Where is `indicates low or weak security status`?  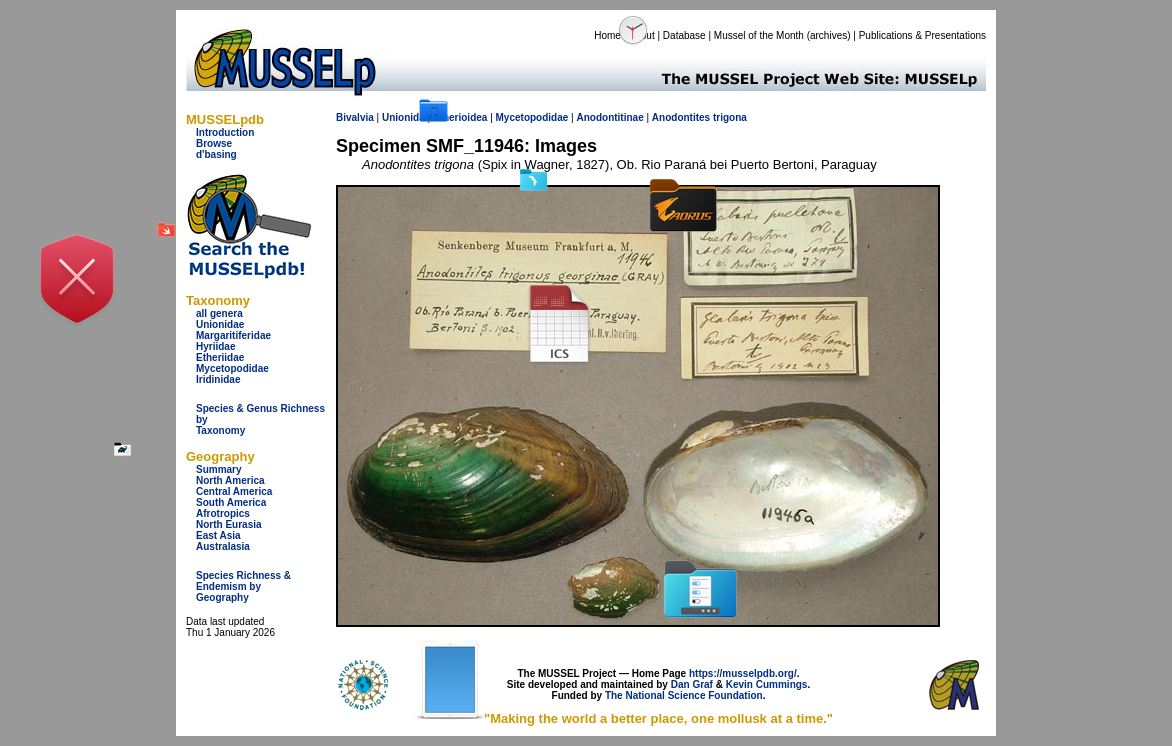 indicates low or weak security status is located at coordinates (77, 282).